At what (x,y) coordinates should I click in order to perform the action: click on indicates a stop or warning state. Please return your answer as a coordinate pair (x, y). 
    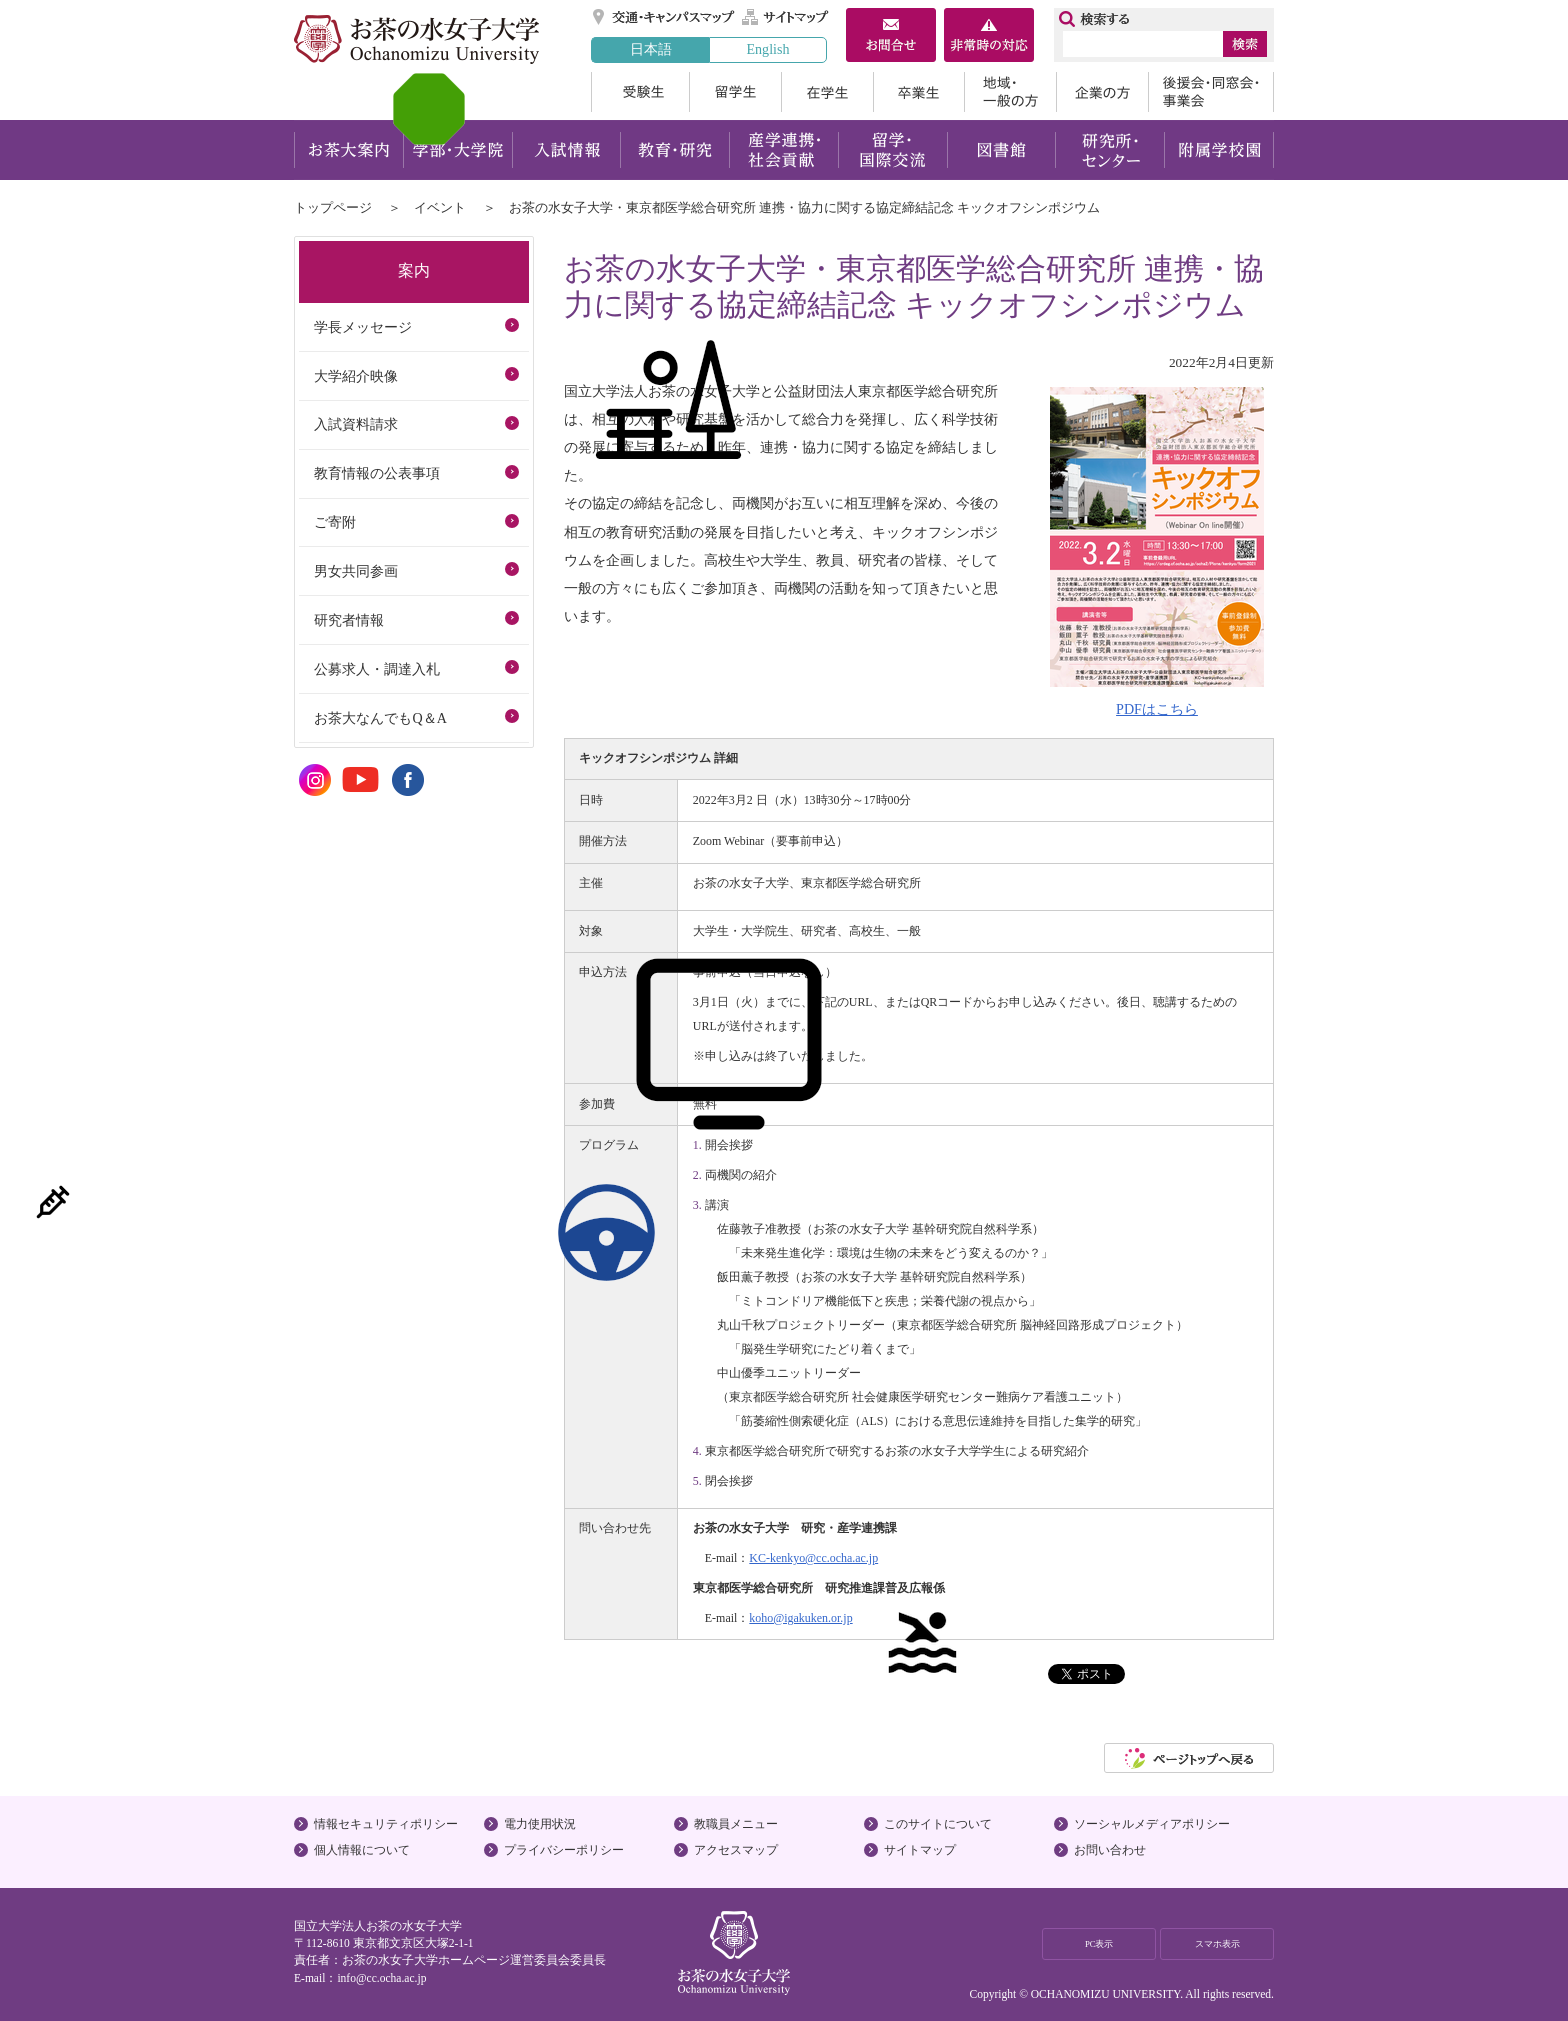
    Looking at the image, I should click on (429, 109).